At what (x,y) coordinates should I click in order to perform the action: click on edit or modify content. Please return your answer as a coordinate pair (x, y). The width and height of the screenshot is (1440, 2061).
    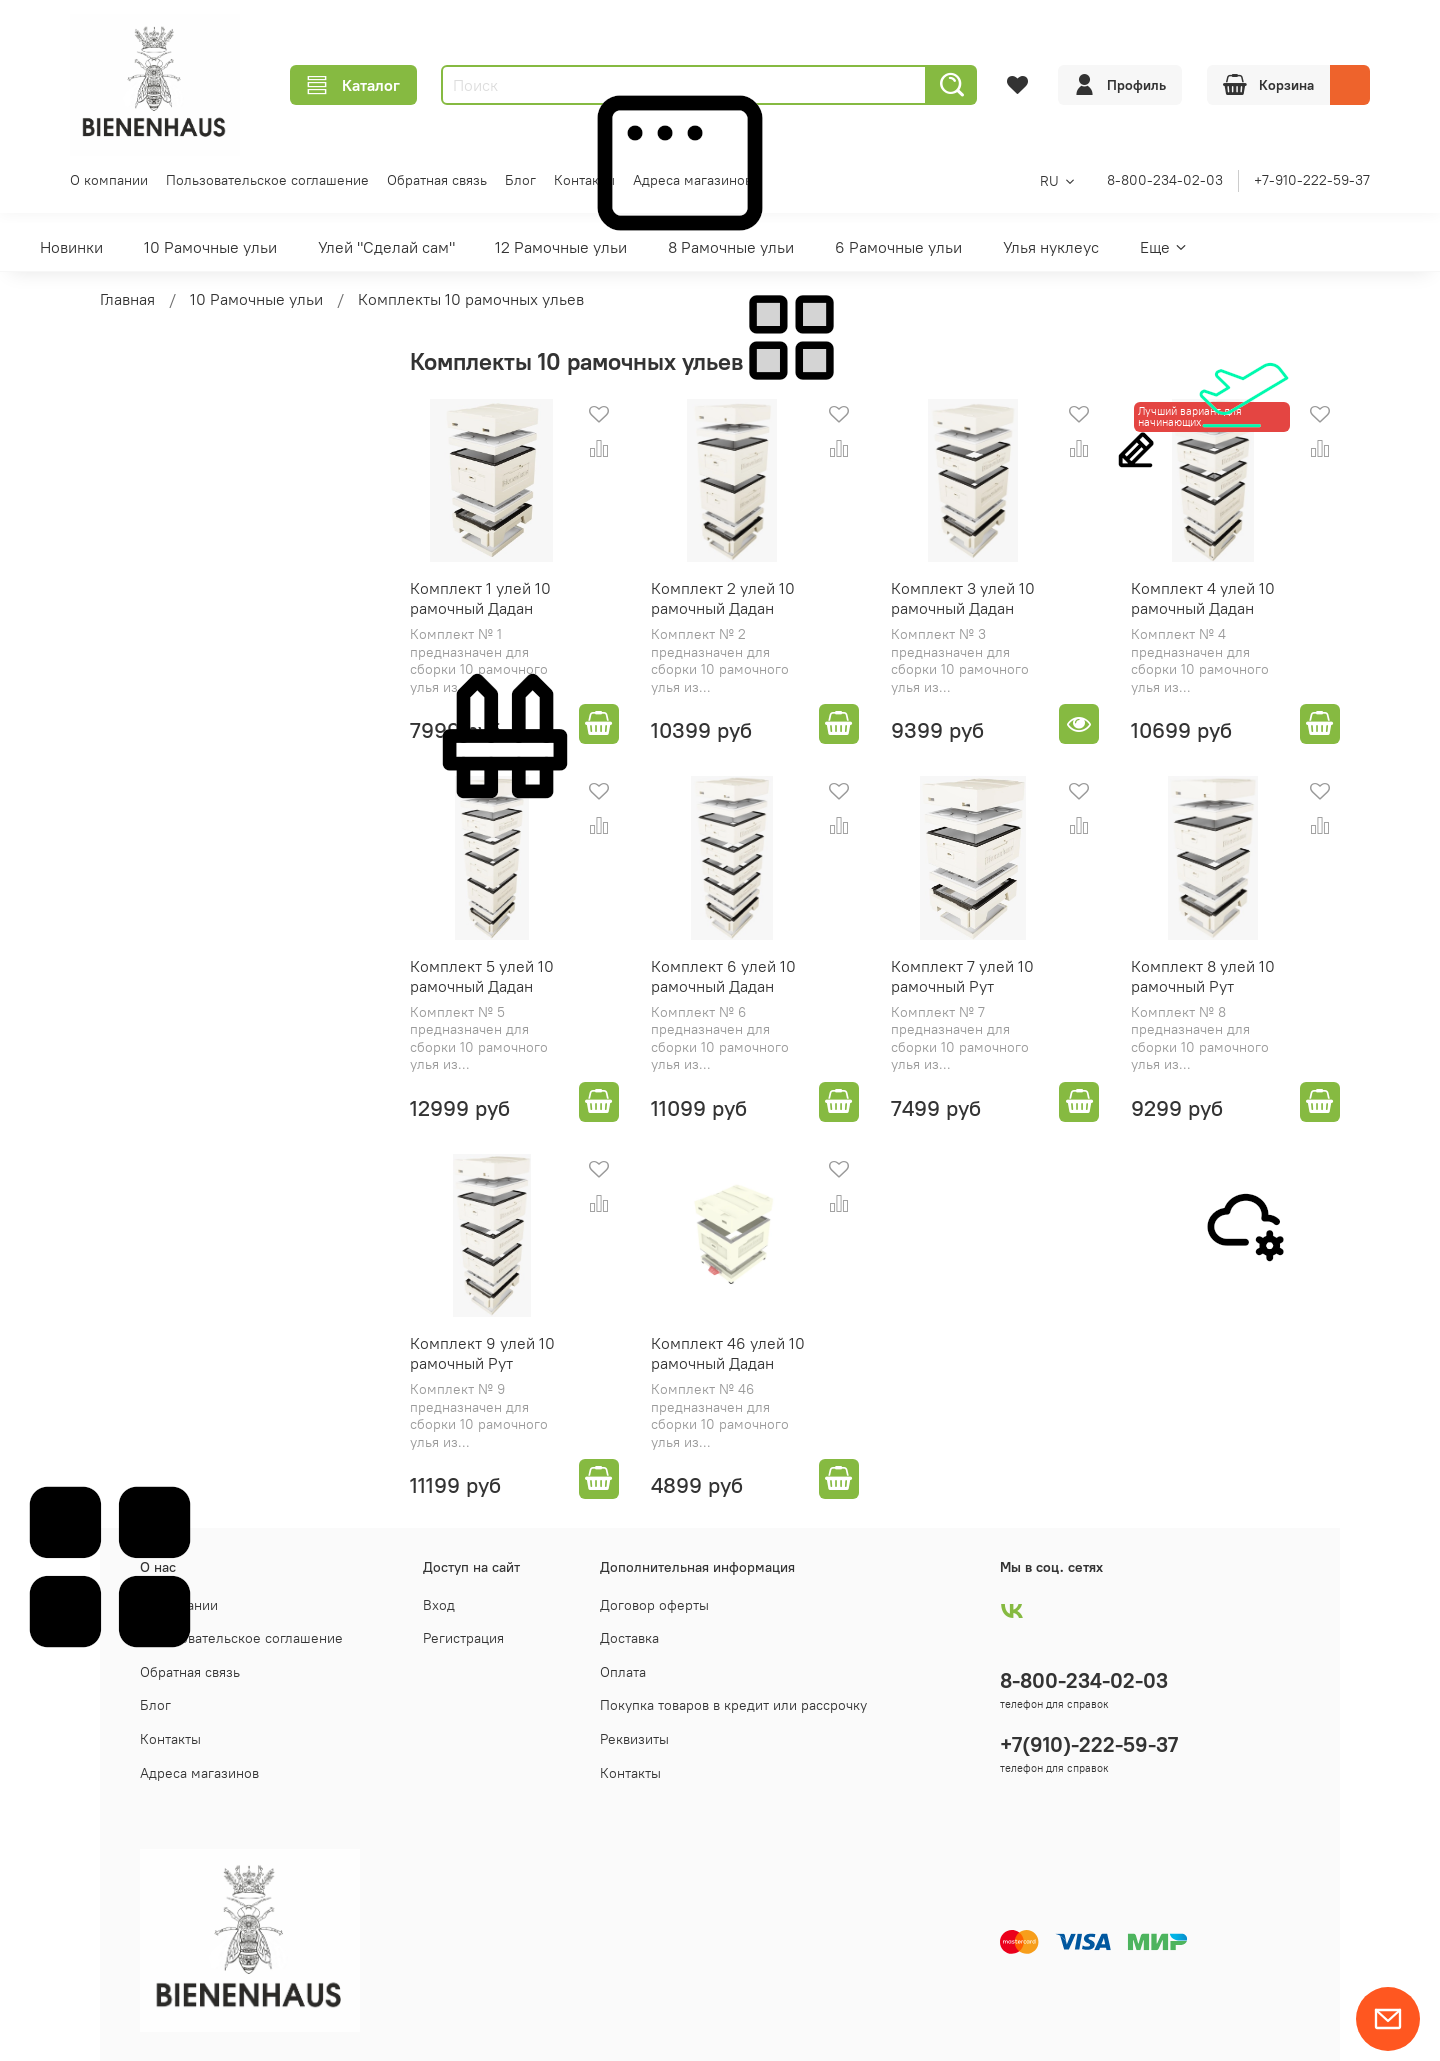
    Looking at the image, I should click on (1135, 450).